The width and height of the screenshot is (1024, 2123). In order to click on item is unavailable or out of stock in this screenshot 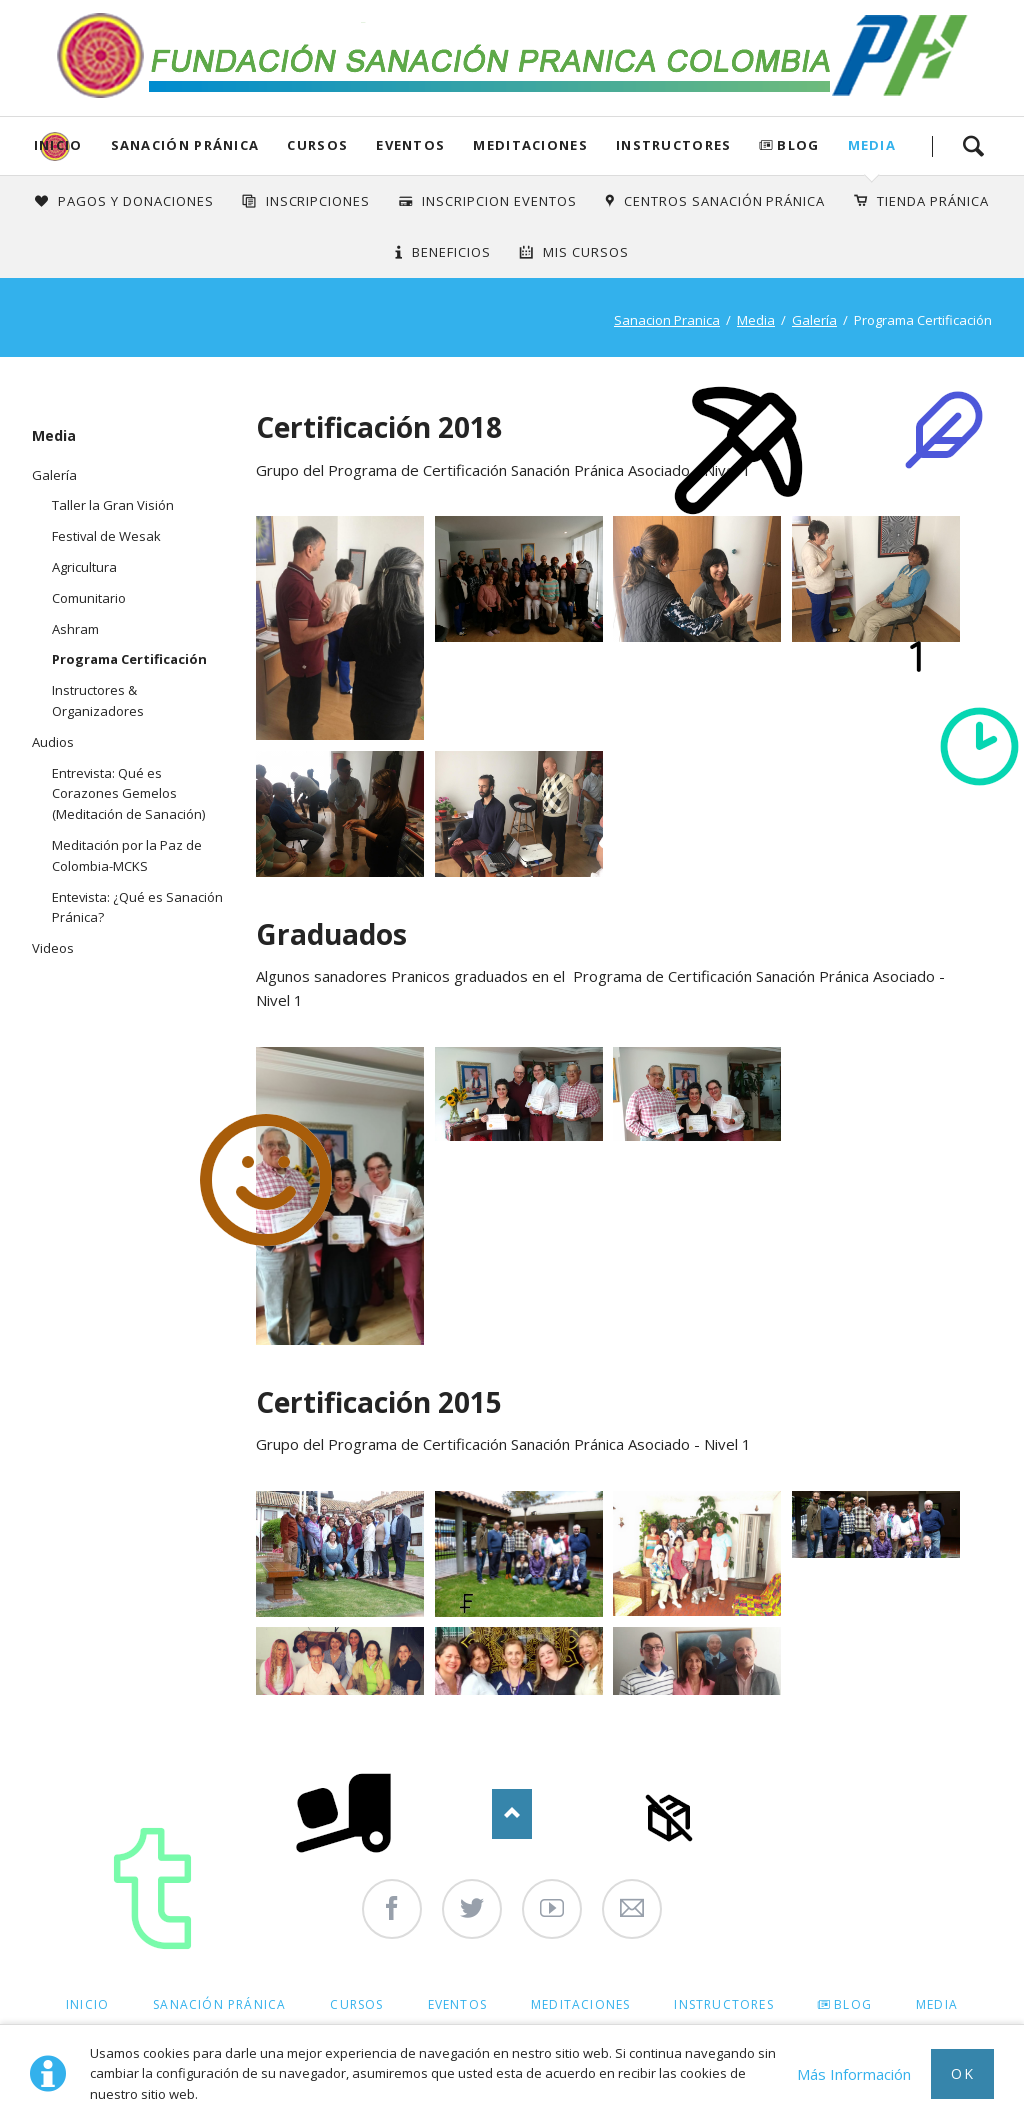, I will do `click(669, 1818)`.